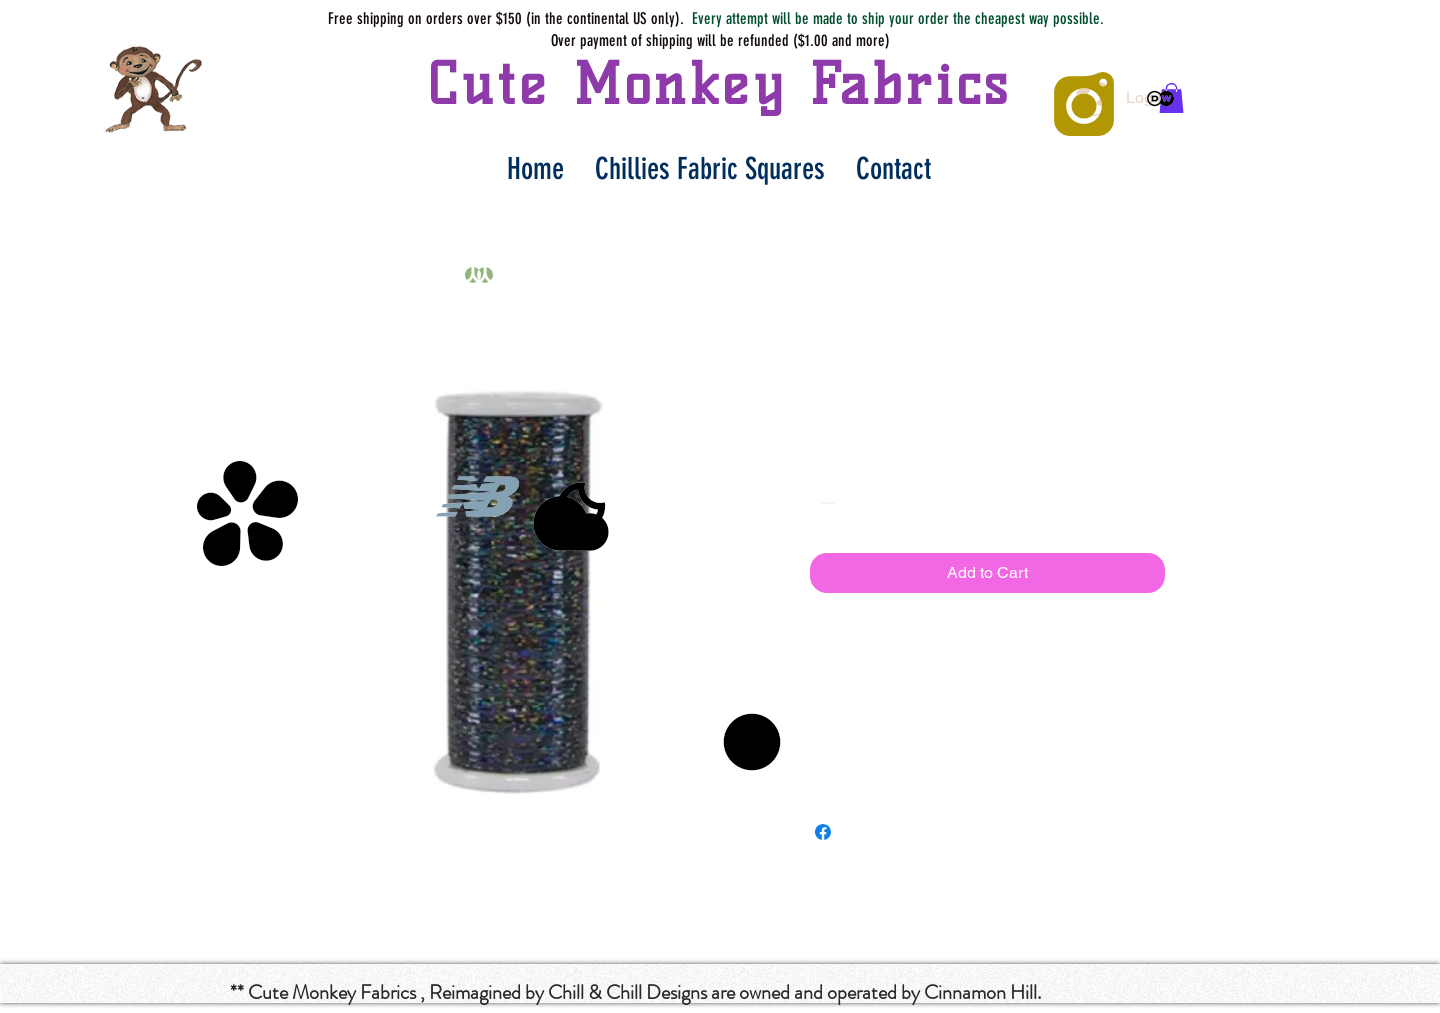 This screenshot has width=1440, height=1013. Describe the element at coordinates (571, 520) in the screenshot. I see `indicates partly cloudy night weather` at that location.